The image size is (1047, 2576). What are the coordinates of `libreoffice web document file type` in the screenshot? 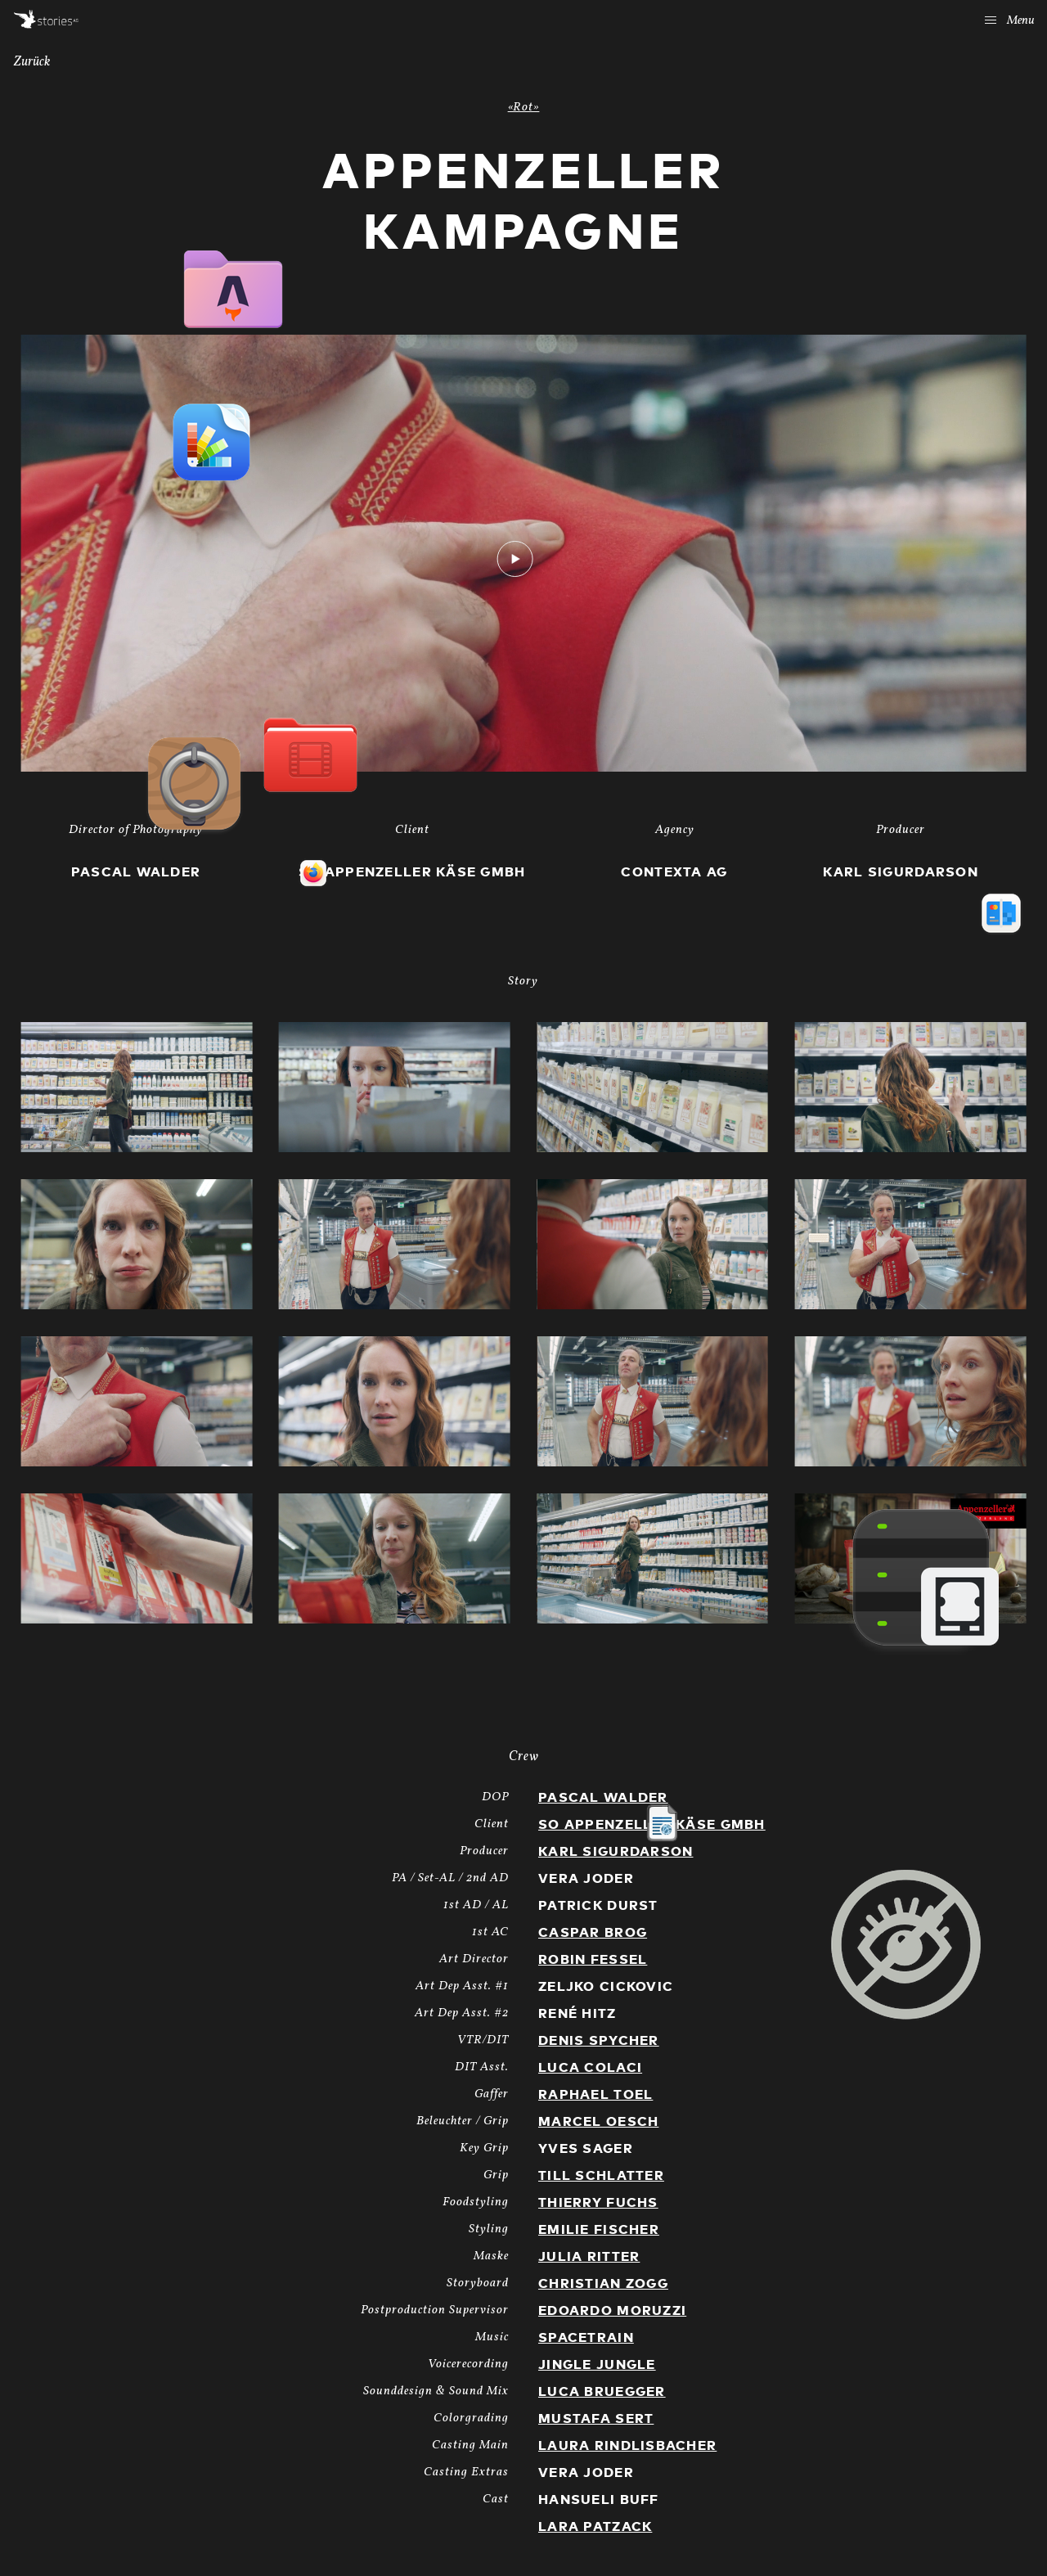 It's located at (662, 1822).